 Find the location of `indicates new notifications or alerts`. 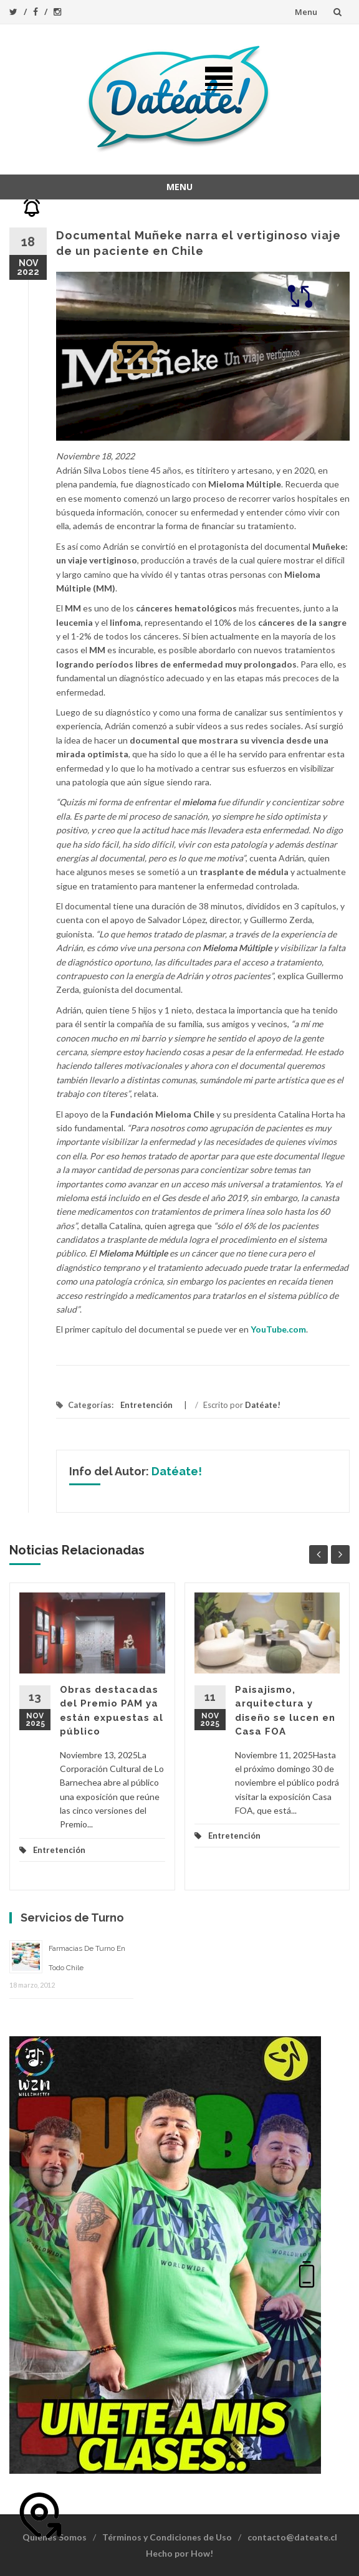

indicates new notifications or alerts is located at coordinates (32, 208).